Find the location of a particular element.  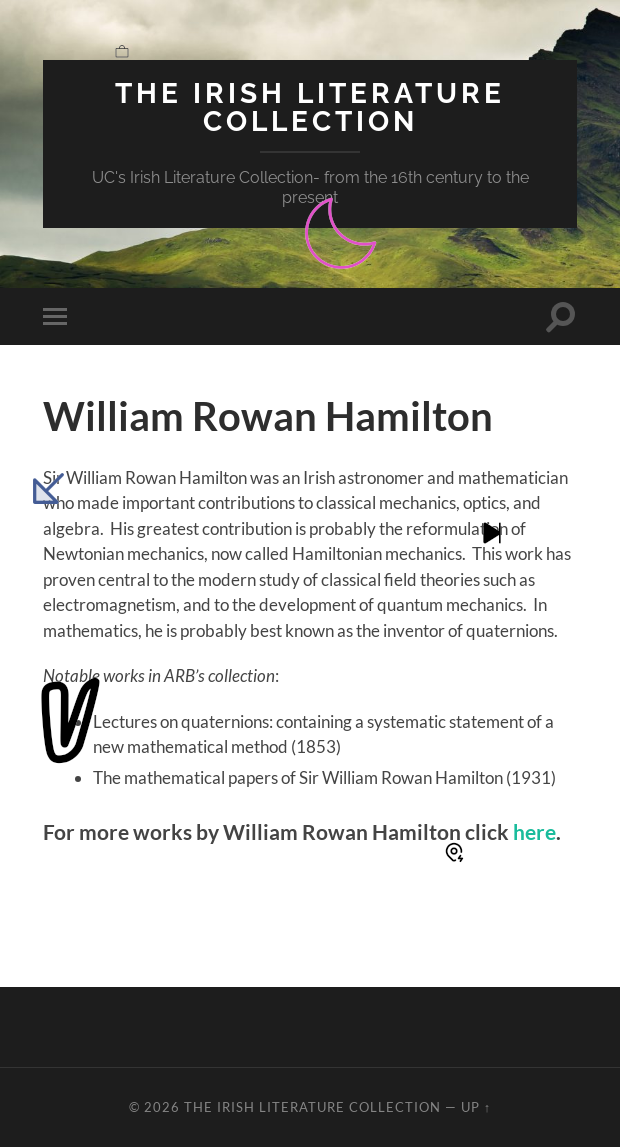

view your shopping bag is located at coordinates (122, 52).